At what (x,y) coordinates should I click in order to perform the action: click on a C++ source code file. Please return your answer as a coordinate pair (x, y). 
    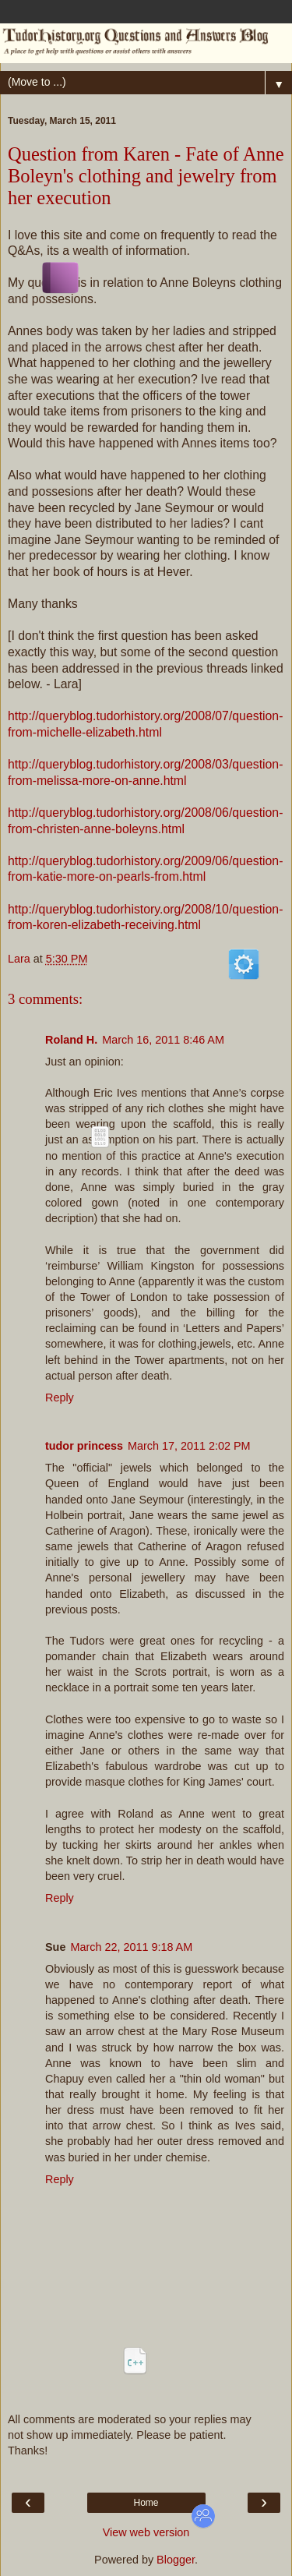
    Looking at the image, I should click on (135, 2360).